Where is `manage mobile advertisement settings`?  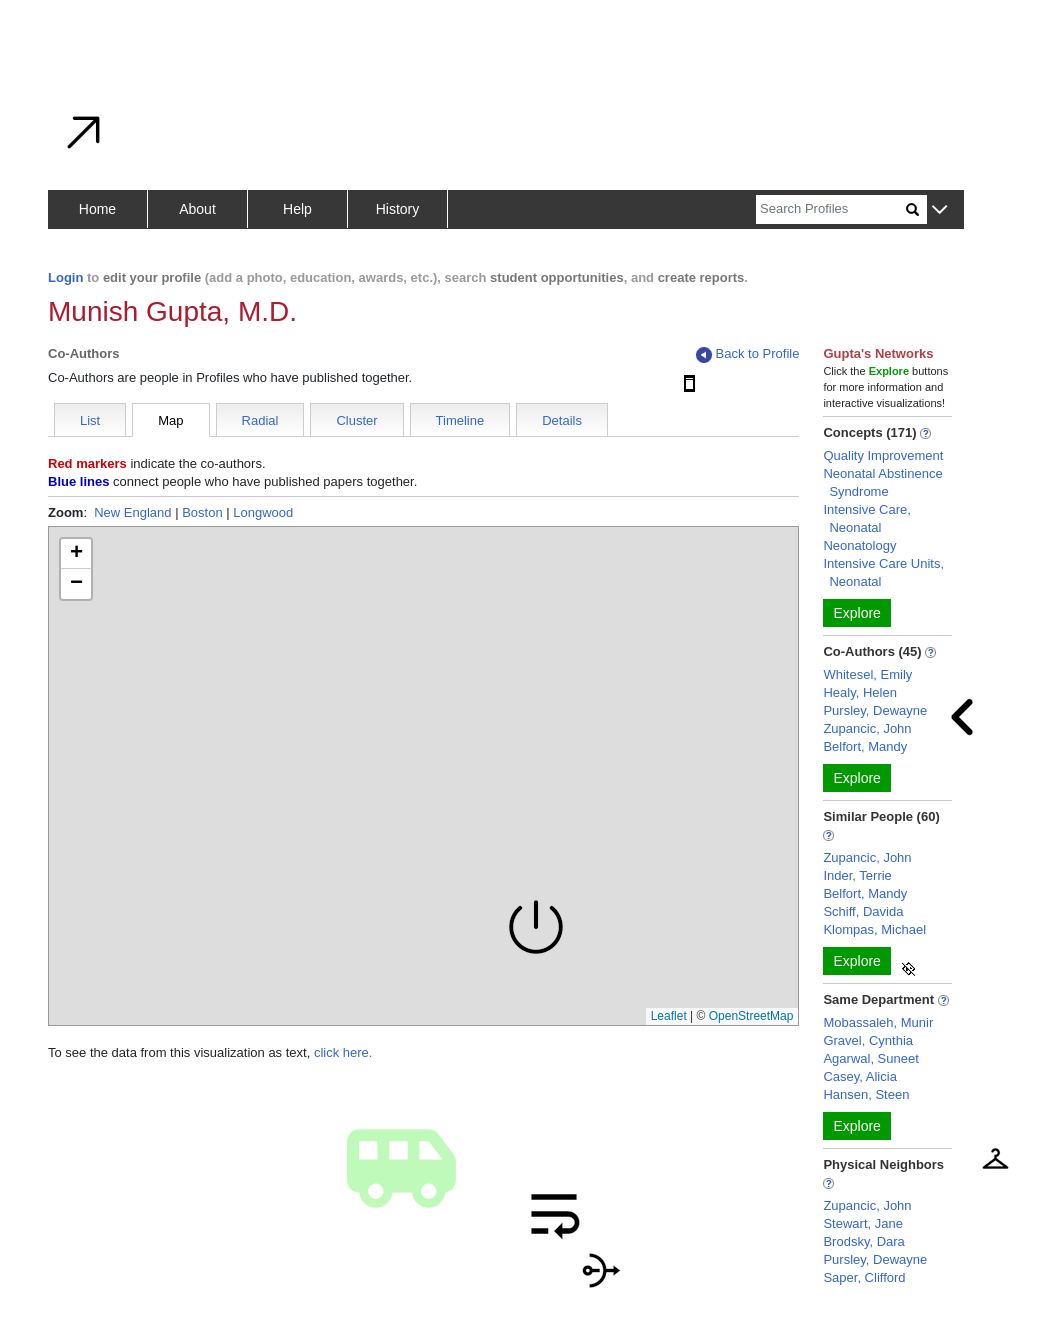
manage mobile advertisement settings is located at coordinates (689, 383).